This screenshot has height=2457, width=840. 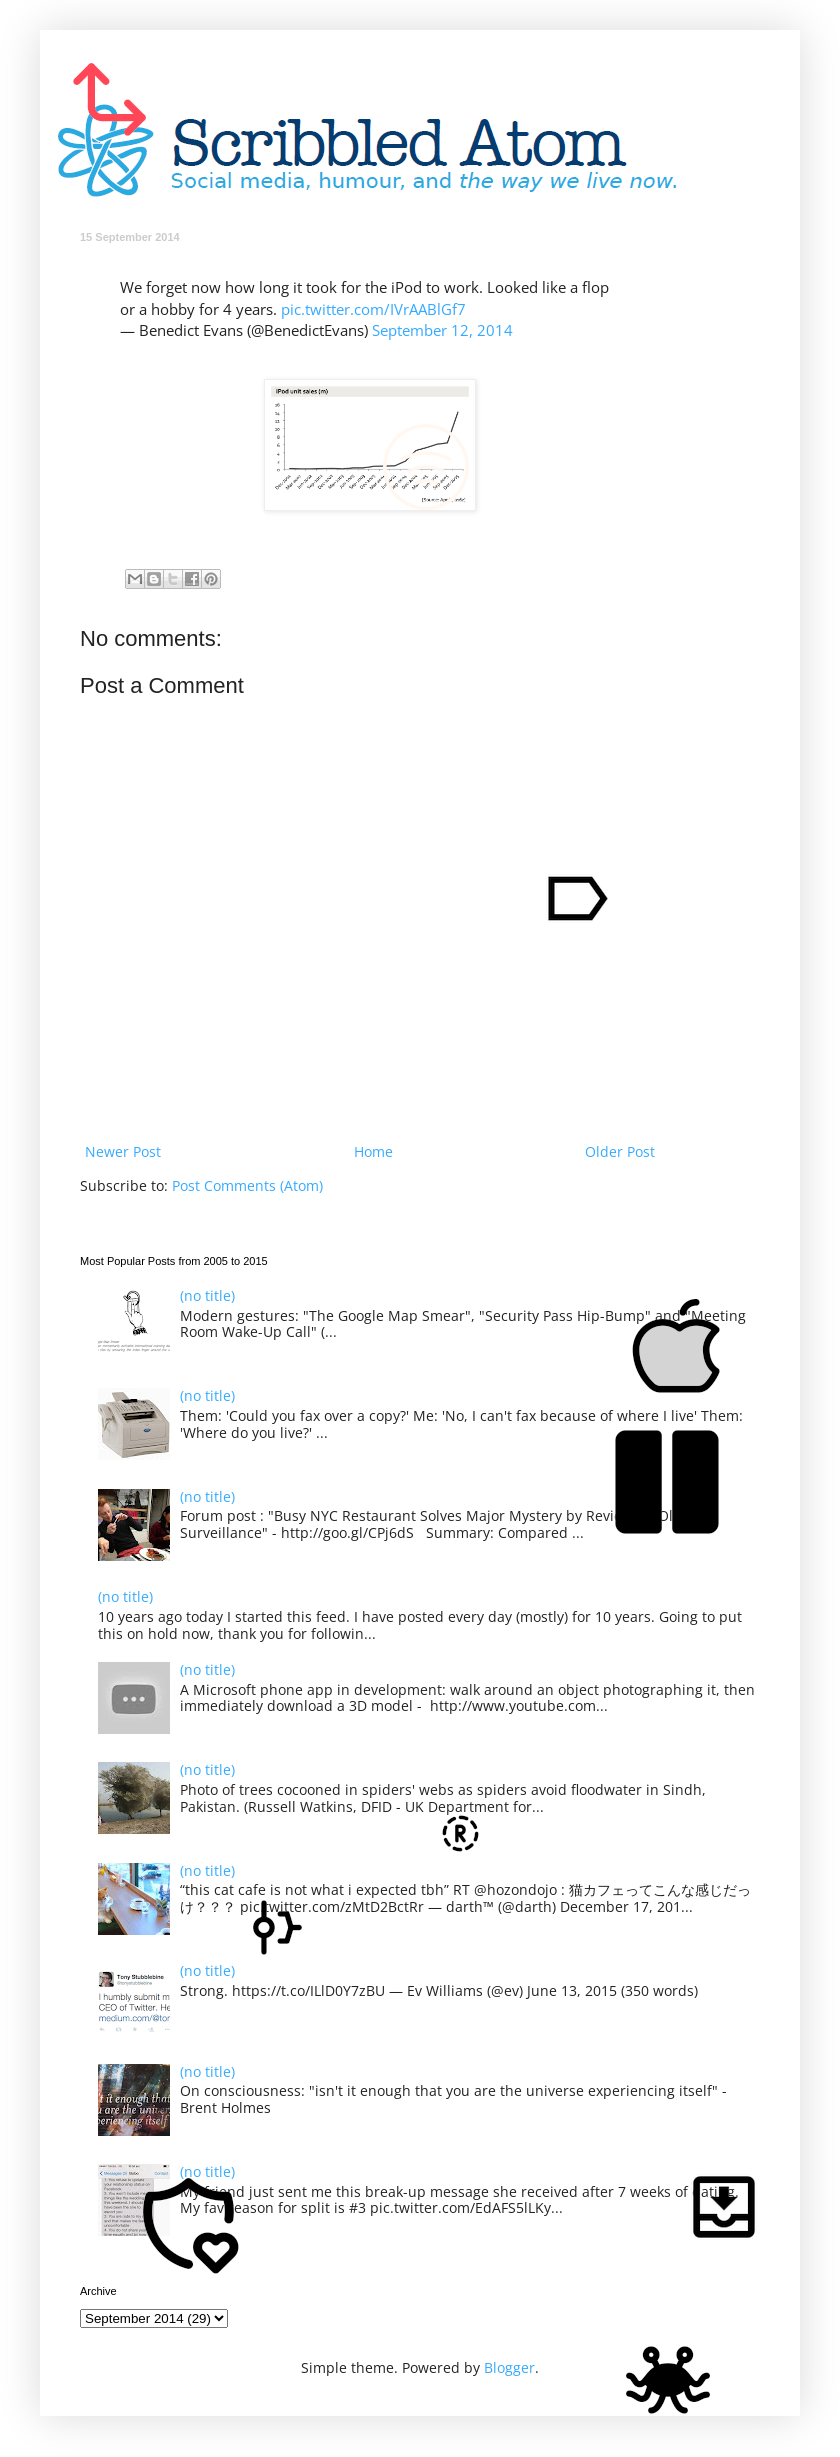 I want to click on apple company logo or branding element, so click(x=679, y=1352).